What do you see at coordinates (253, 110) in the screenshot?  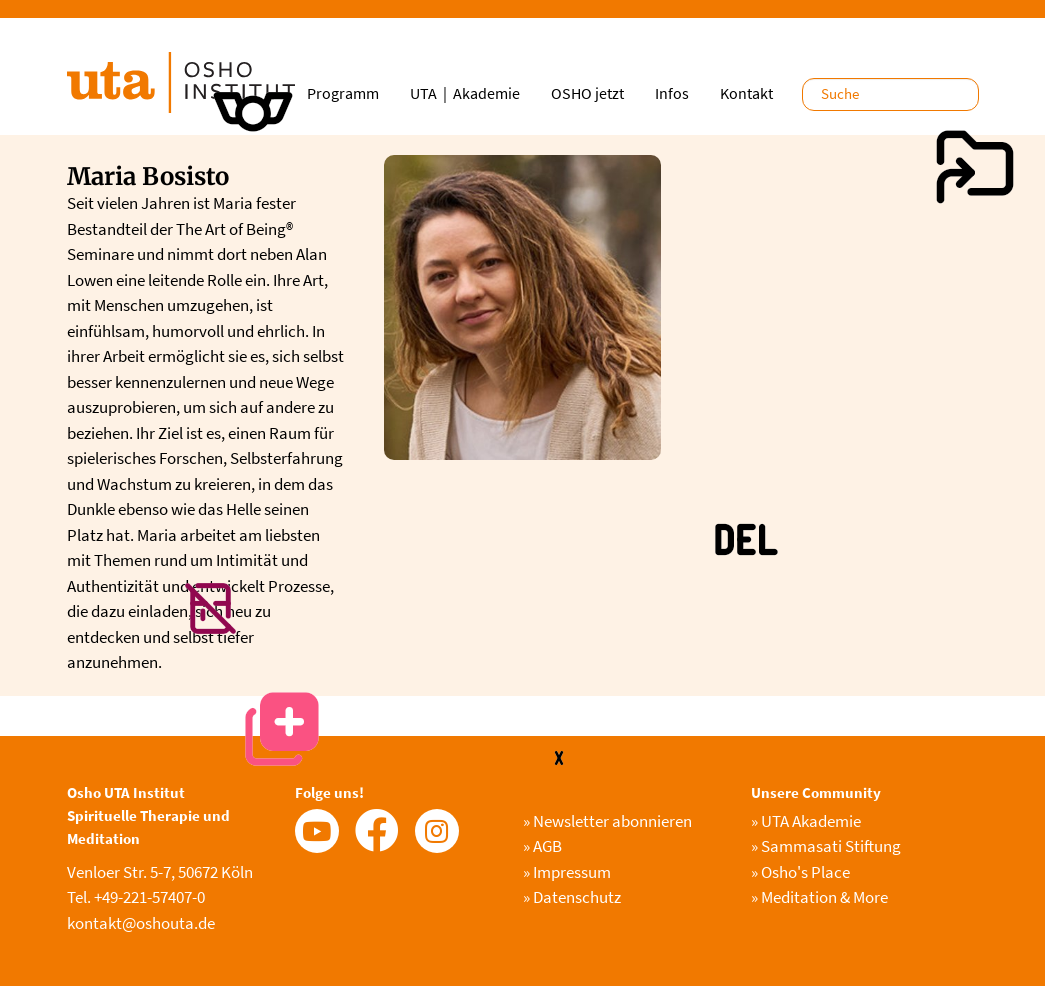 I see `view achievements or honors` at bounding box center [253, 110].